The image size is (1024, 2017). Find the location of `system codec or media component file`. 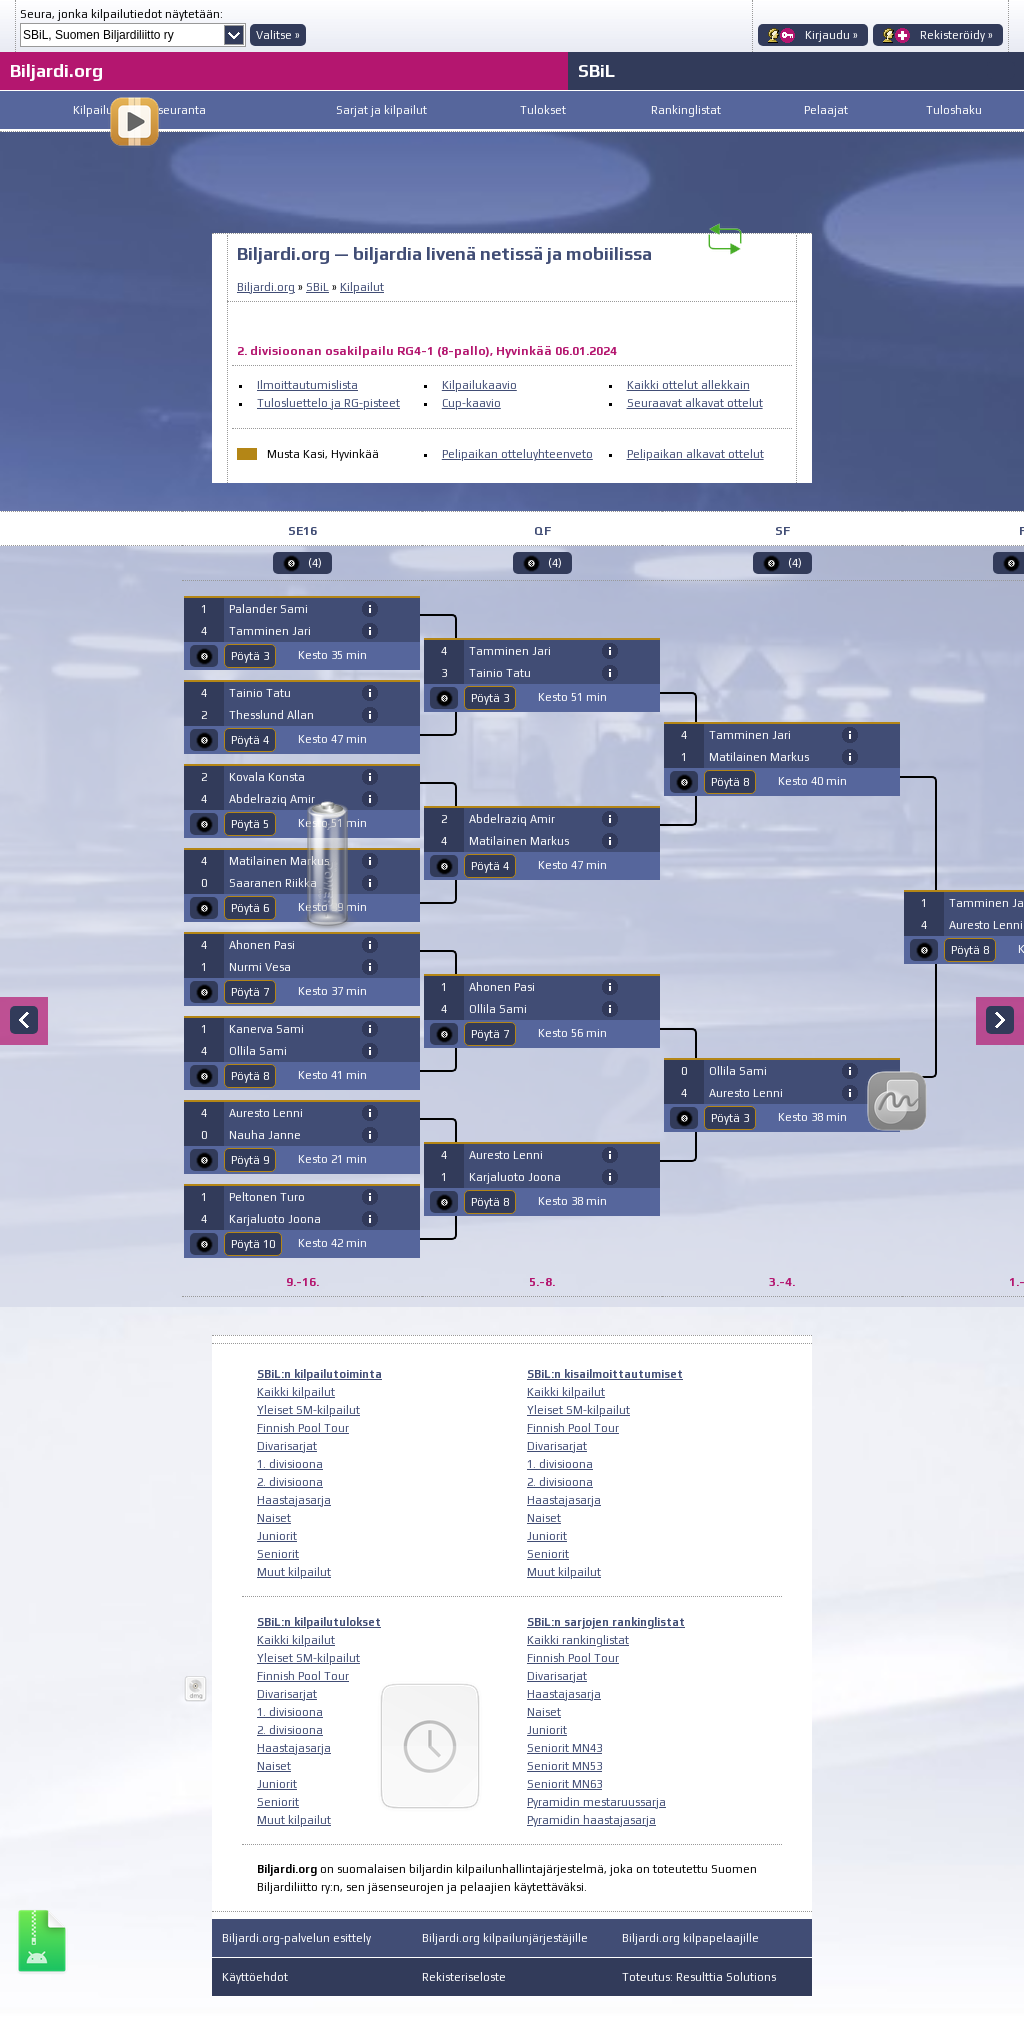

system codec or media component file is located at coordinates (134, 122).